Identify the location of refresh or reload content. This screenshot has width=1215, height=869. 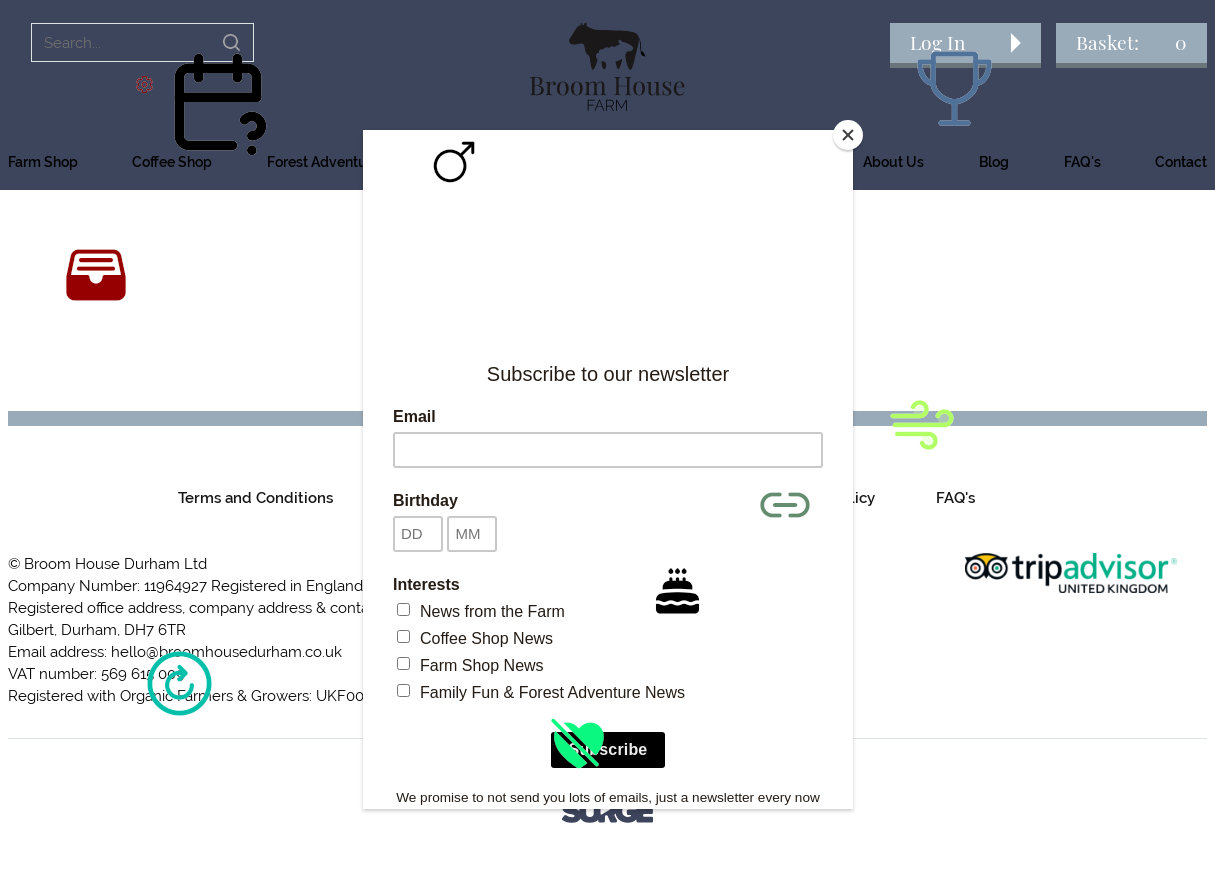
(179, 683).